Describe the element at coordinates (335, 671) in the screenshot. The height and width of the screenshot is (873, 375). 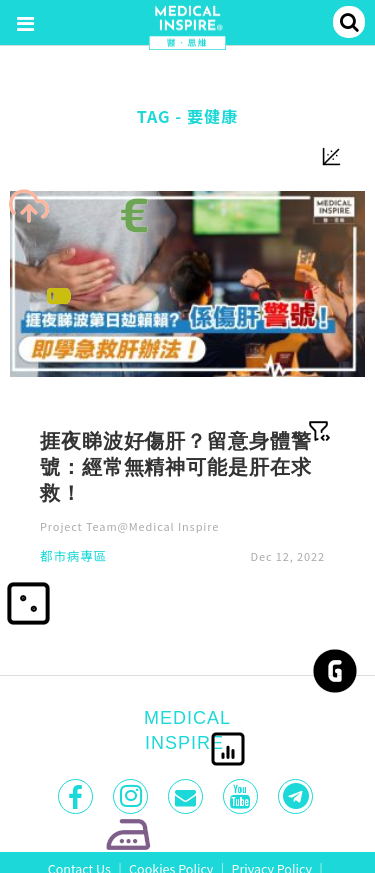
I see `google account or service indicator` at that location.